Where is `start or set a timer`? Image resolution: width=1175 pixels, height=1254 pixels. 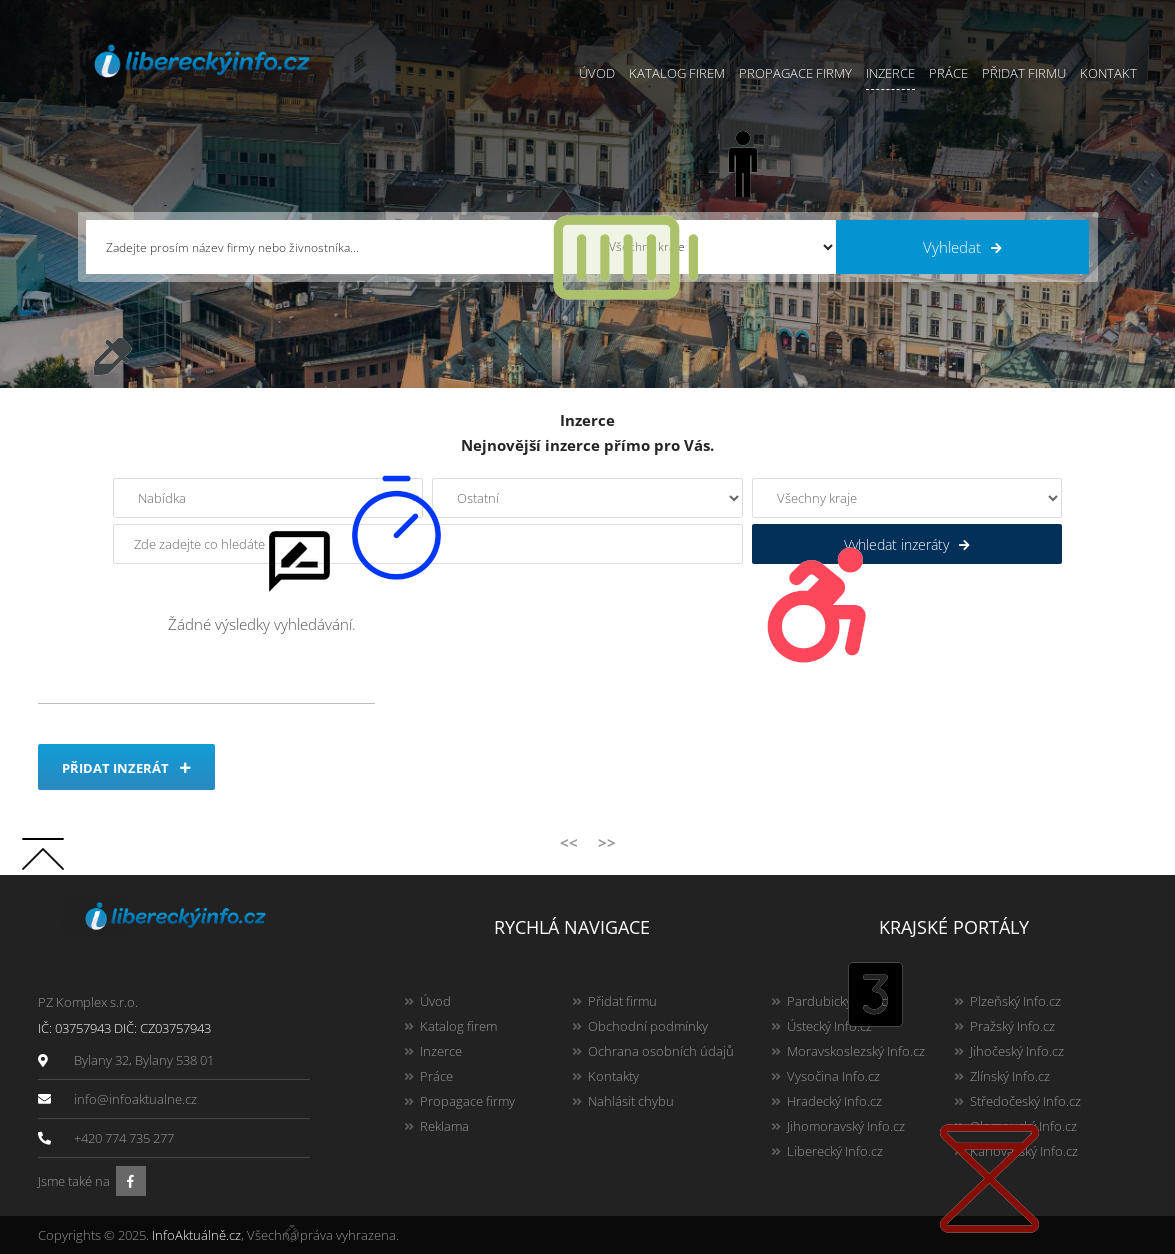 start or set a timer is located at coordinates (396, 531).